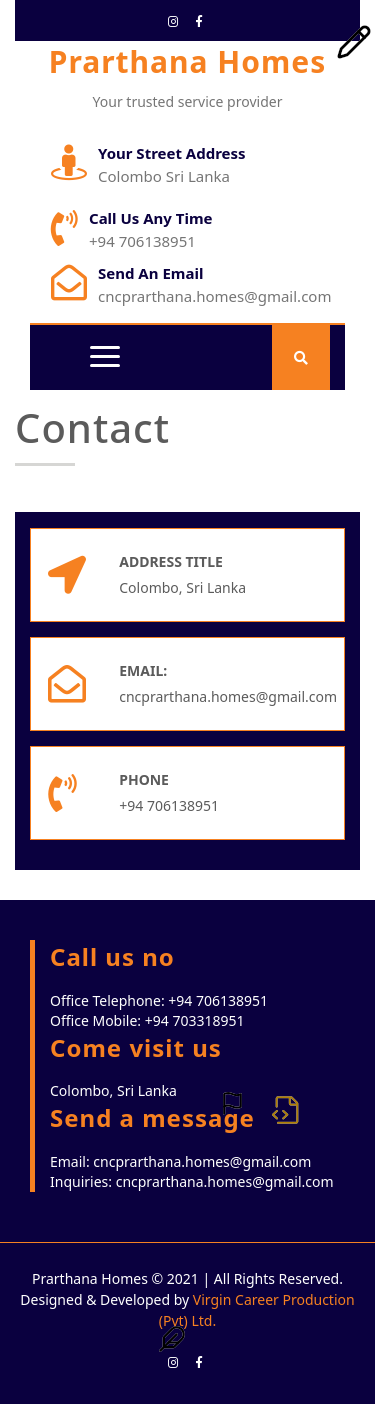 This screenshot has height=1404, width=375. What do you see at coordinates (354, 42) in the screenshot?
I see `edit content or text` at bounding box center [354, 42].